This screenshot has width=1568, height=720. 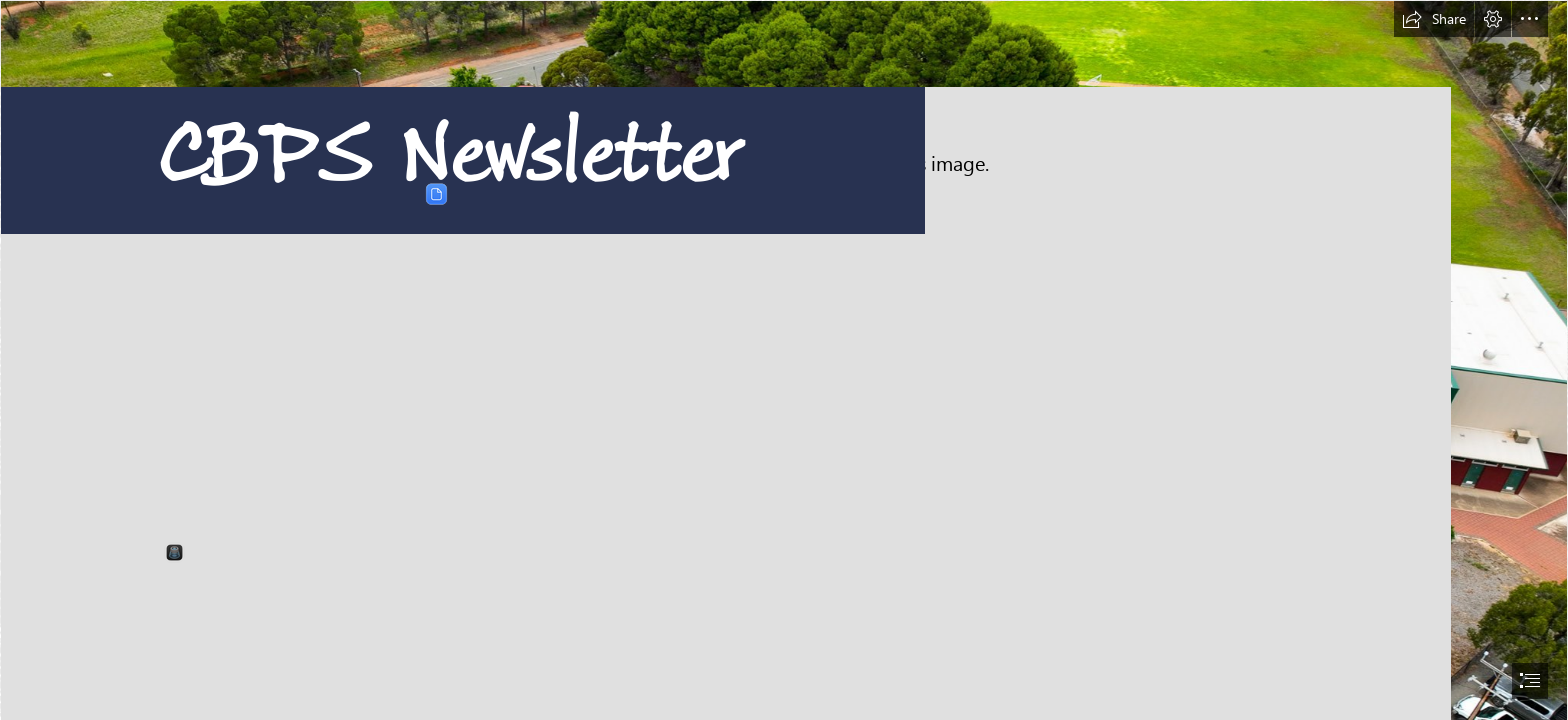 What do you see at coordinates (174, 552) in the screenshot?
I see `open Preview app to view images and PDFs` at bounding box center [174, 552].